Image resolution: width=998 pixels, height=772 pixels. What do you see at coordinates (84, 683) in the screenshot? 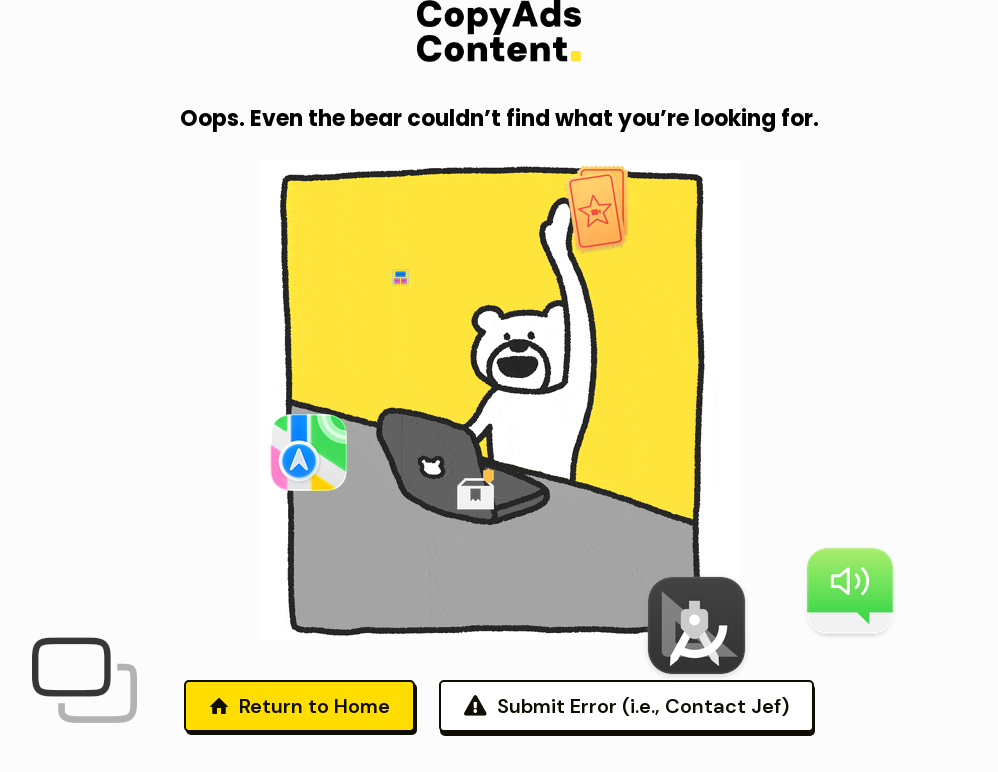
I see `view or manage session properties` at bounding box center [84, 683].